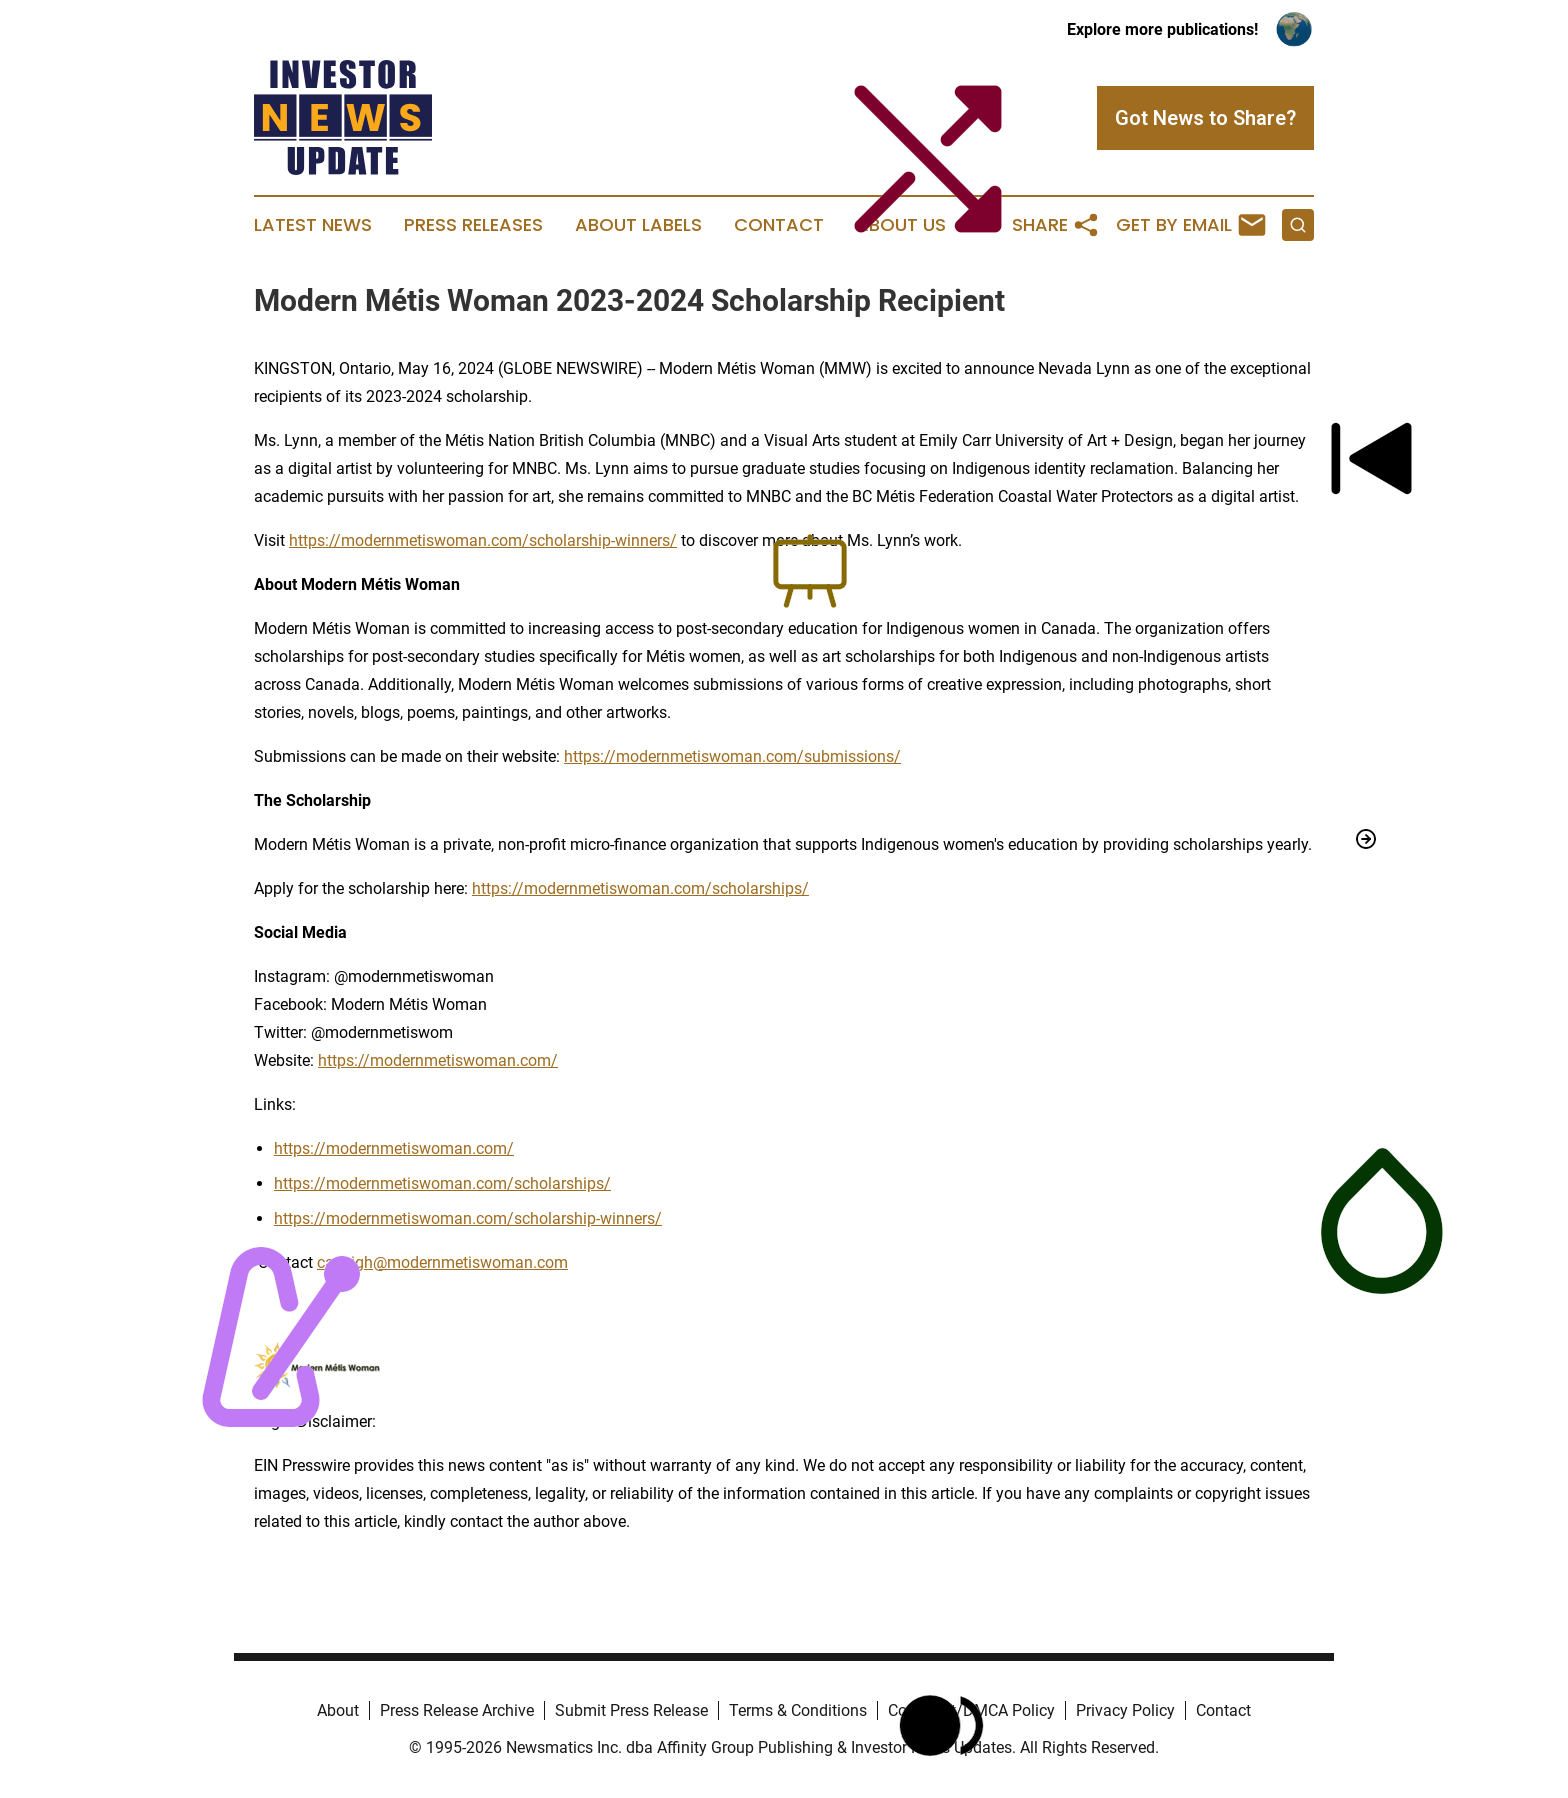  I want to click on open presentation or slideshow mode, so click(810, 571).